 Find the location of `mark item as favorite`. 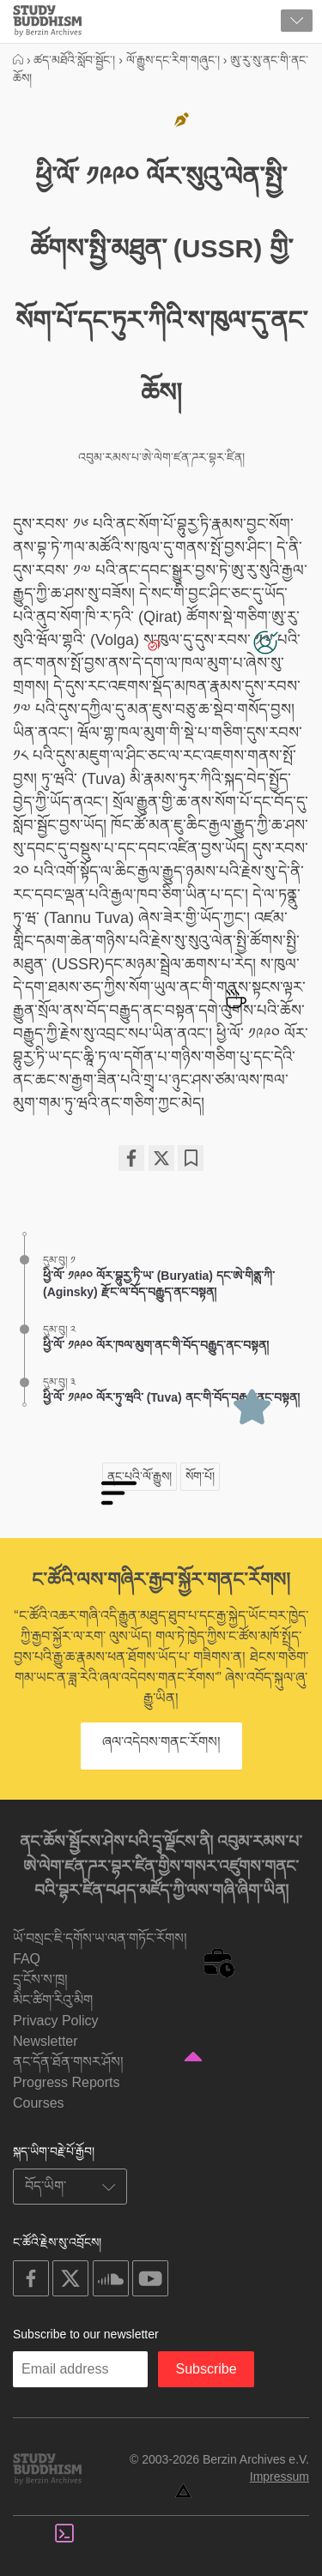

mark item as favorite is located at coordinates (252, 1407).